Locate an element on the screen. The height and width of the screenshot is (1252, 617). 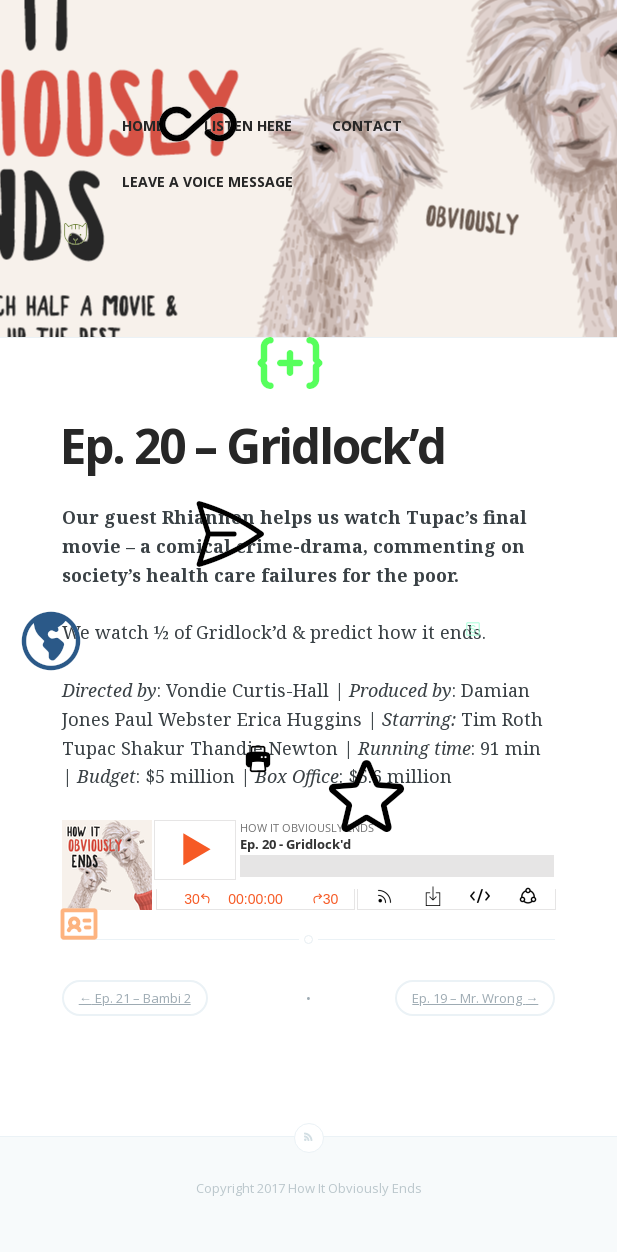
add item to favorites is located at coordinates (366, 796).